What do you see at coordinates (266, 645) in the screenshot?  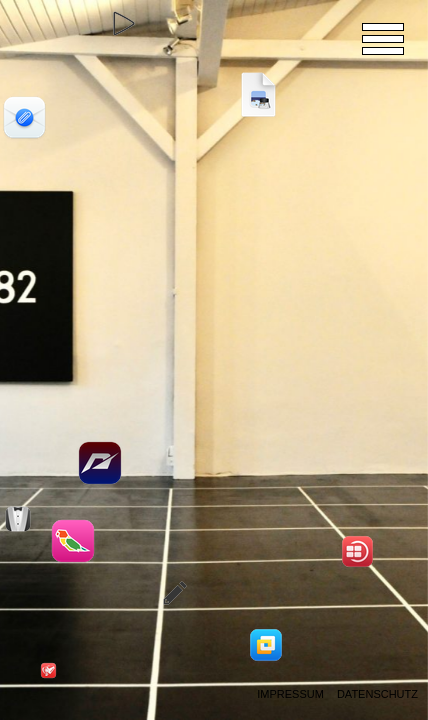 I see `open vmware workstation` at bounding box center [266, 645].